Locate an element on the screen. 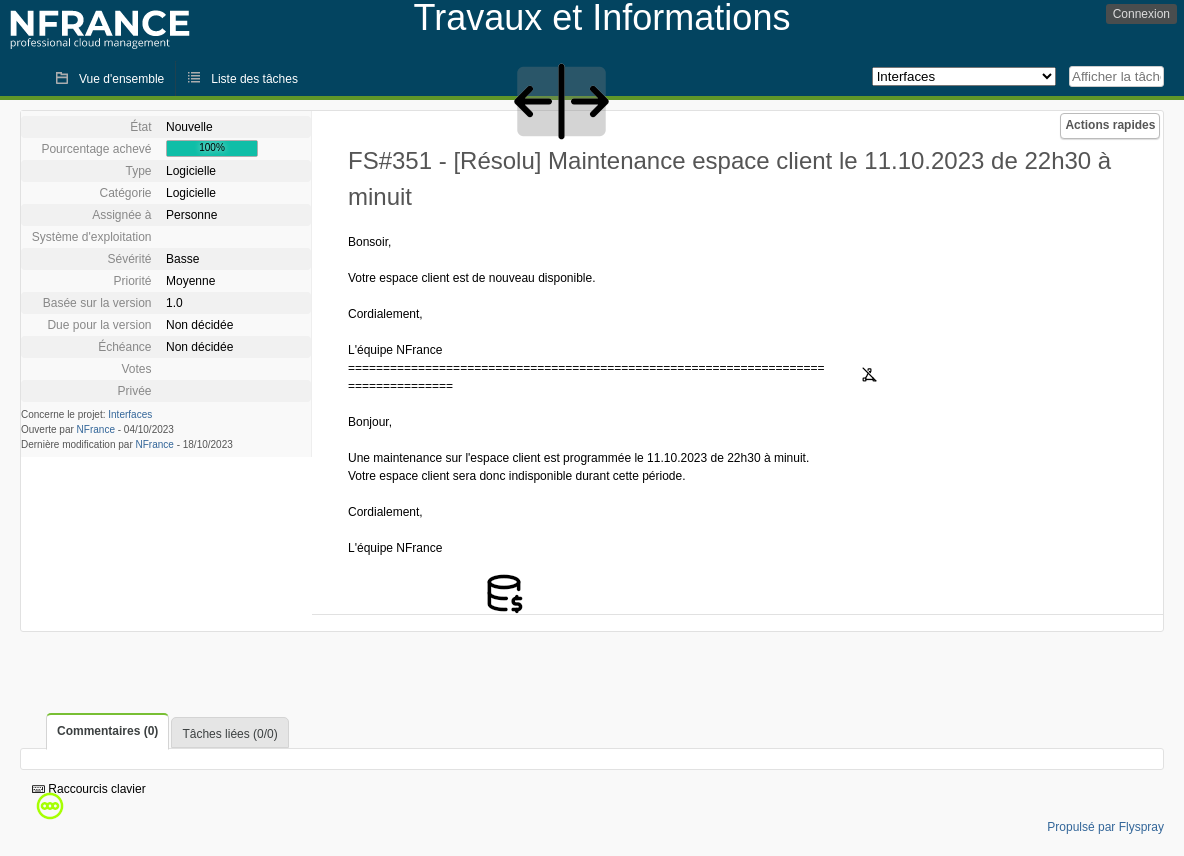 Image resolution: width=1184 pixels, height=856 pixels. disable vector triangle tool is located at coordinates (869, 374).